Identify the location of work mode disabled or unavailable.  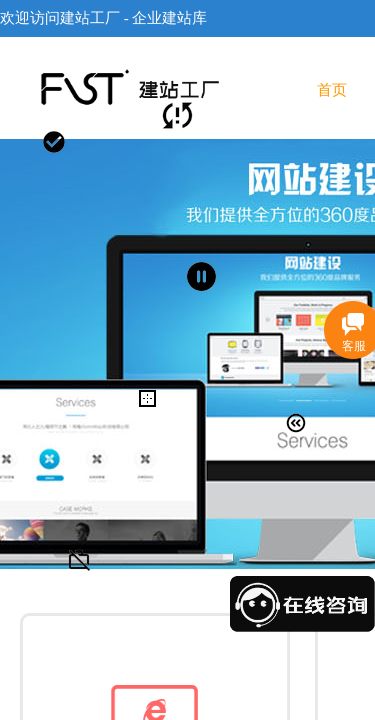
(79, 560).